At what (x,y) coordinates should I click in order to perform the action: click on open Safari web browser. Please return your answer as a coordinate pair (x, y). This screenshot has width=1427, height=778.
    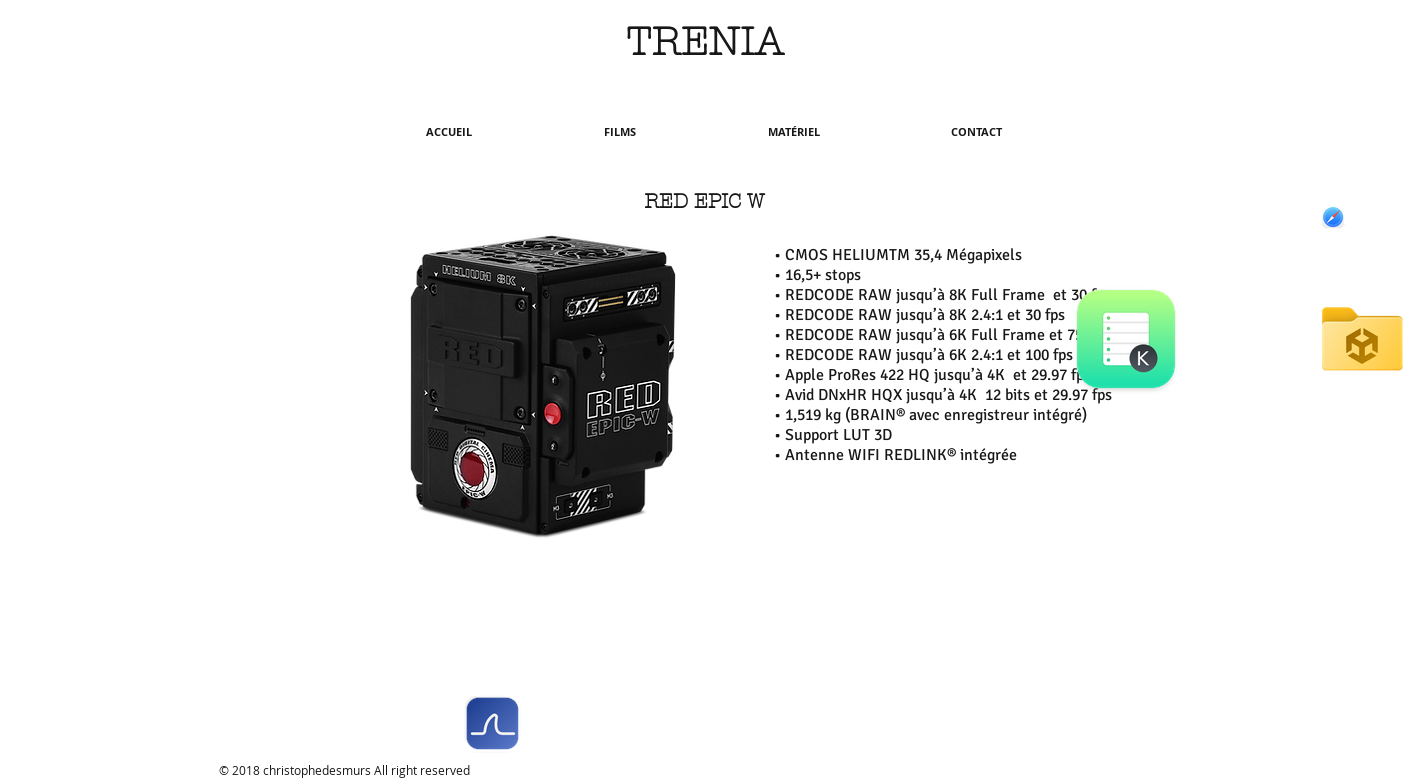
    Looking at the image, I should click on (1333, 217).